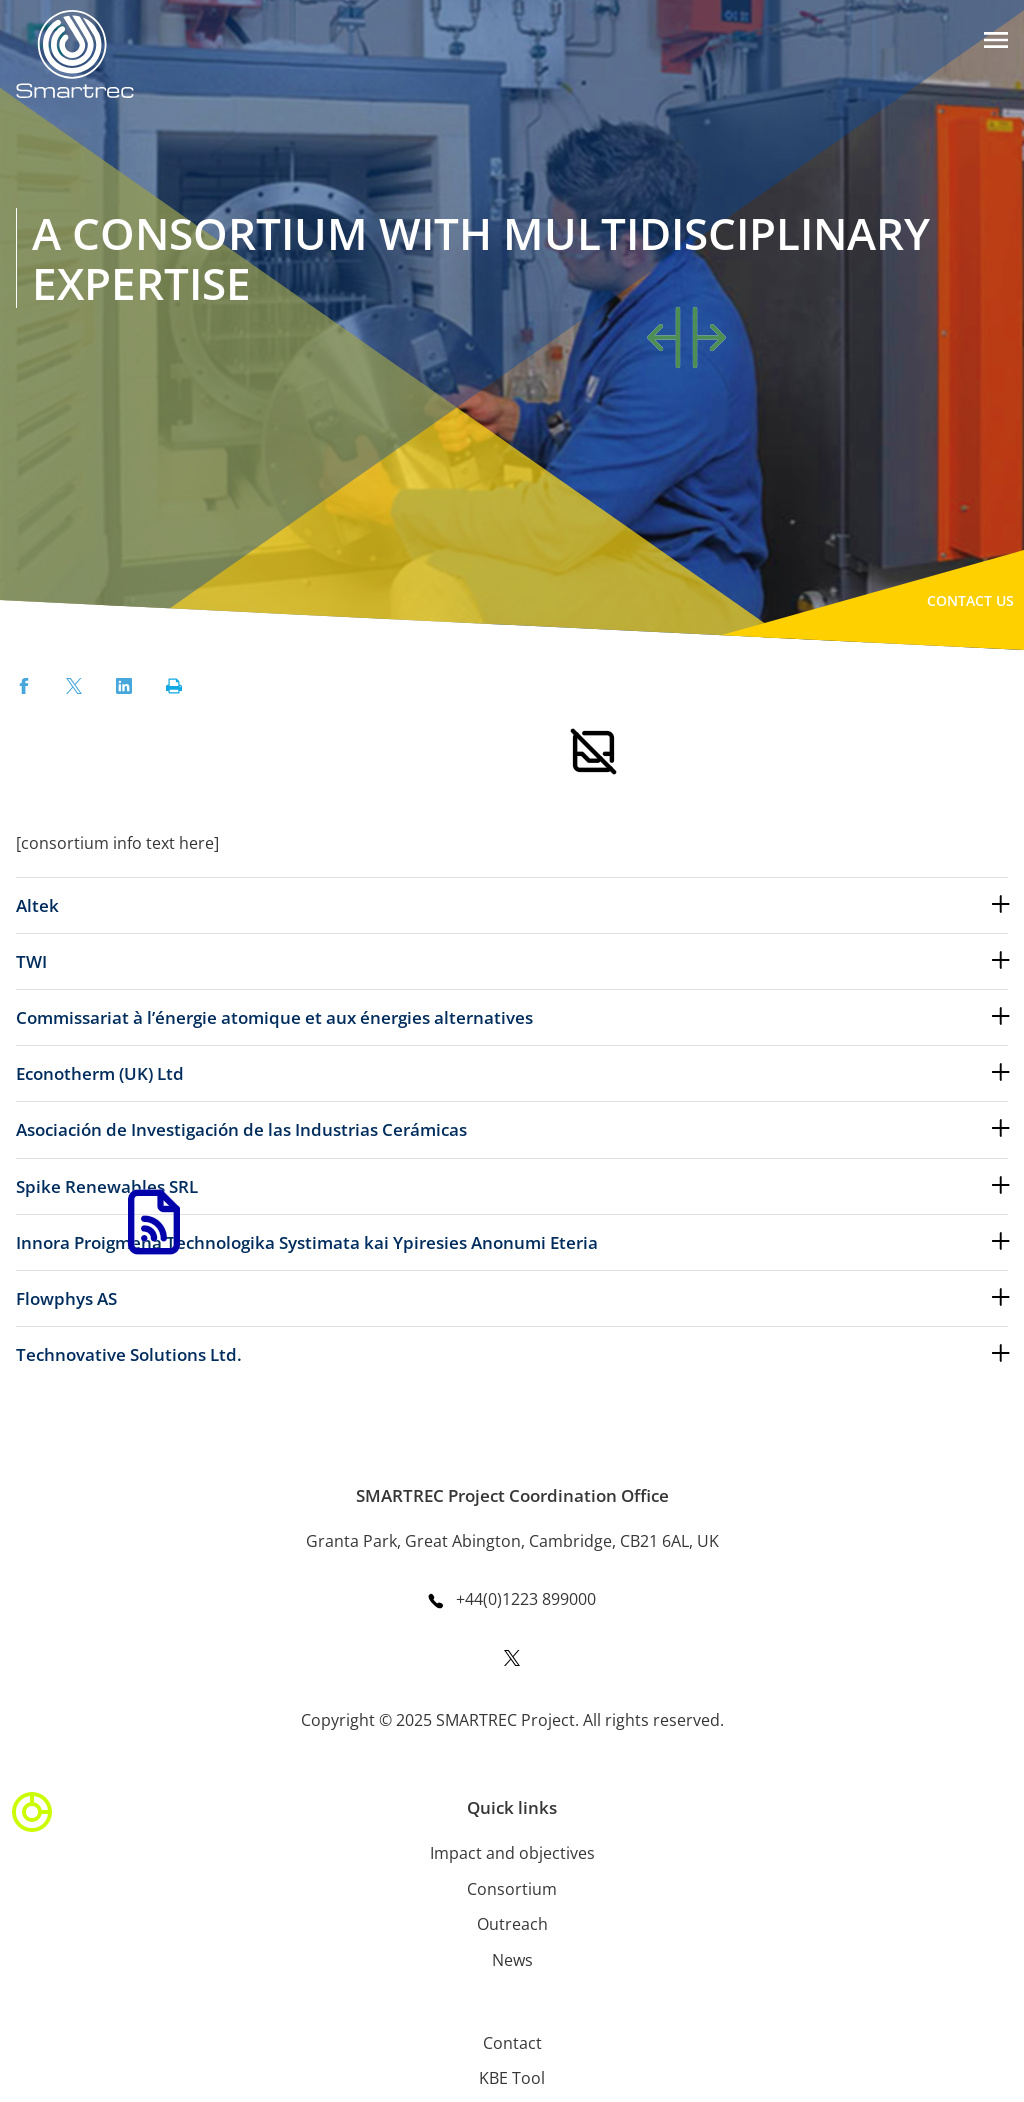 This screenshot has height=2102, width=1024. What do you see at coordinates (686, 337) in the screenshot?
I see `split view horizontally` at bounding box center [686, 337].